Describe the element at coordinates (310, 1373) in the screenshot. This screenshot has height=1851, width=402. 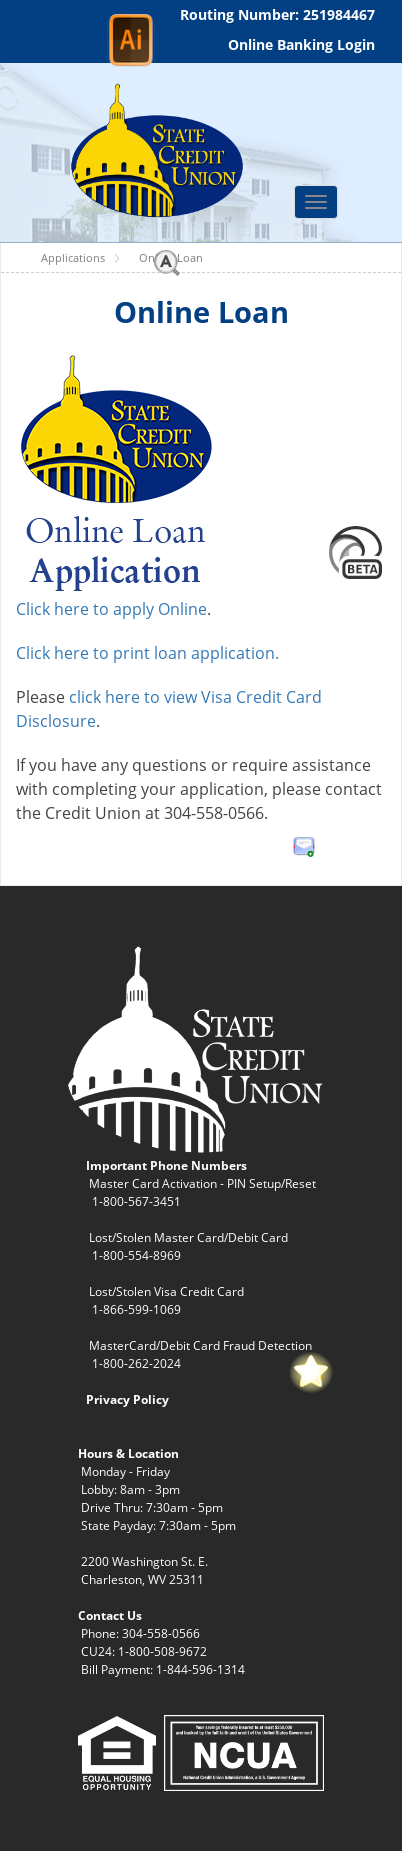
I see `indicates a new or recently added item` at that location.